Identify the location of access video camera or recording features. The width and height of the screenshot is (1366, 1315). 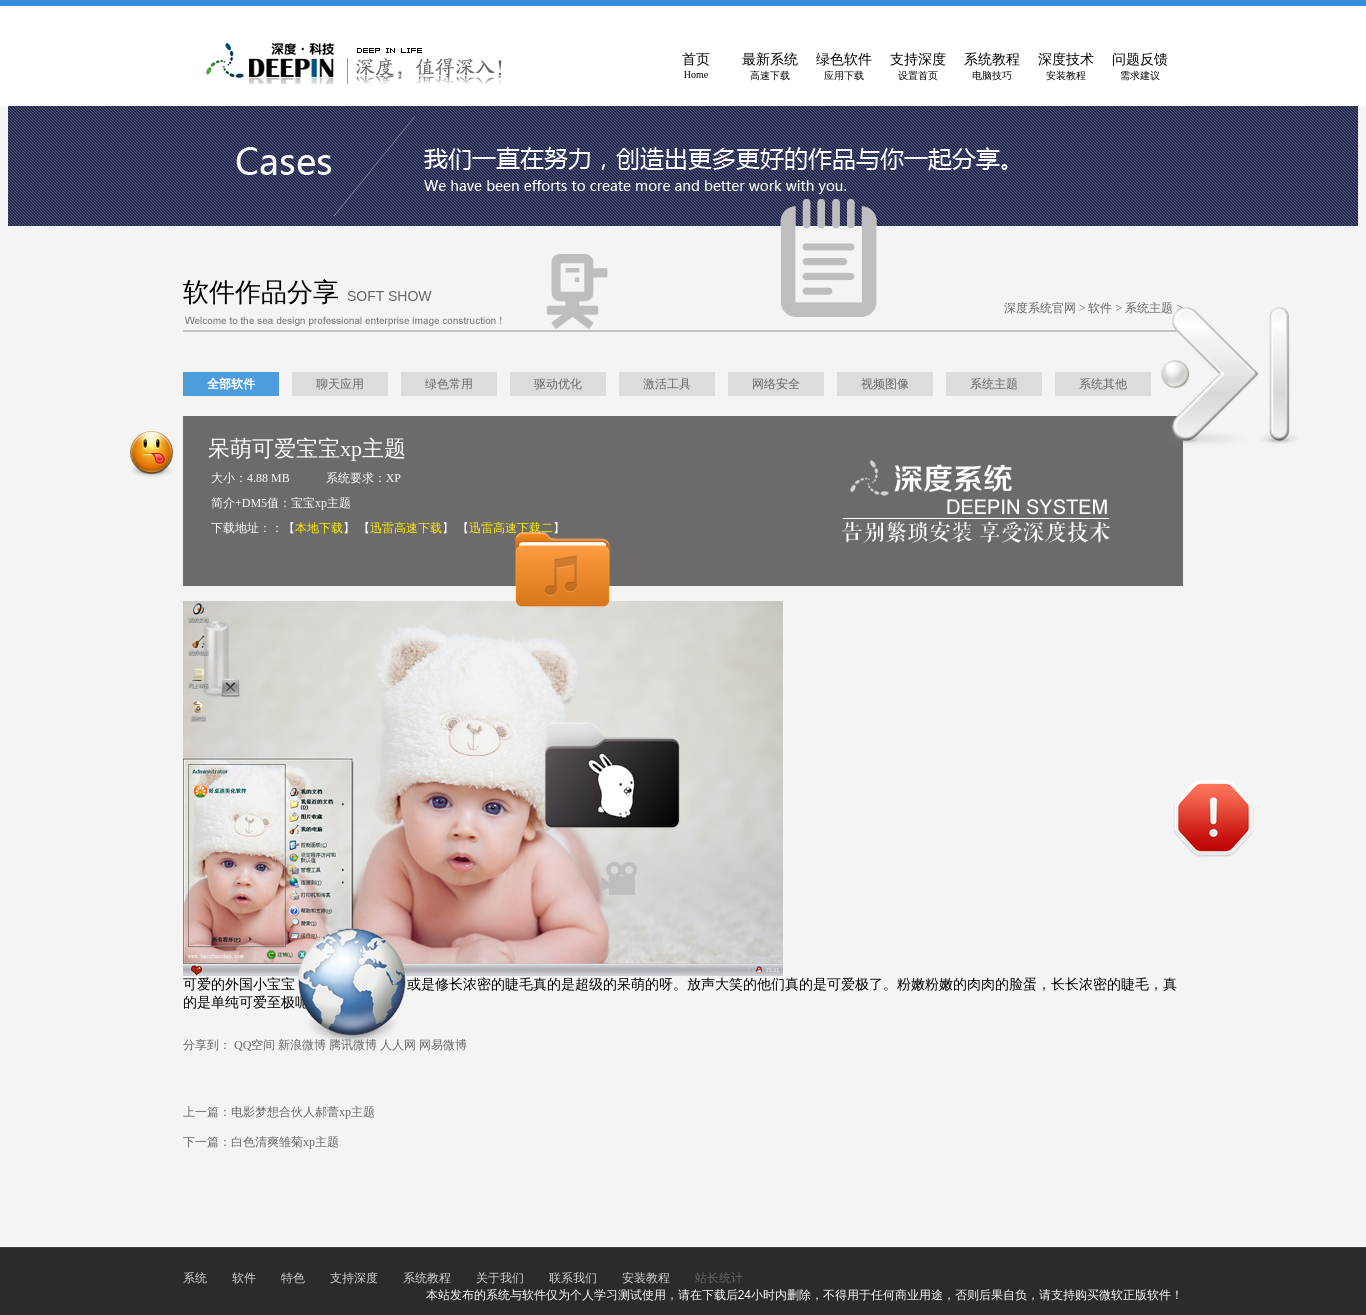
(620, 878).